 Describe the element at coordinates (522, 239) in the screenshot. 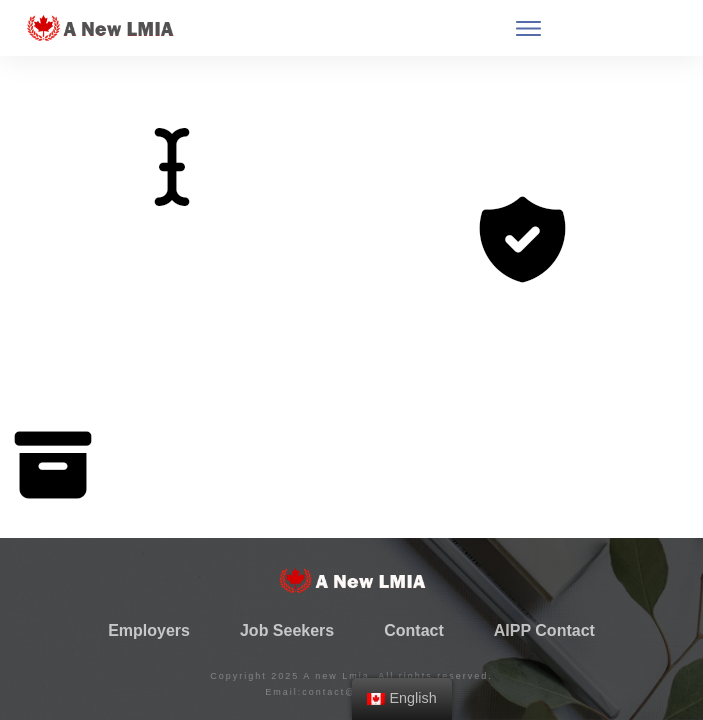

I see `indicates verified or secure status` at that location.